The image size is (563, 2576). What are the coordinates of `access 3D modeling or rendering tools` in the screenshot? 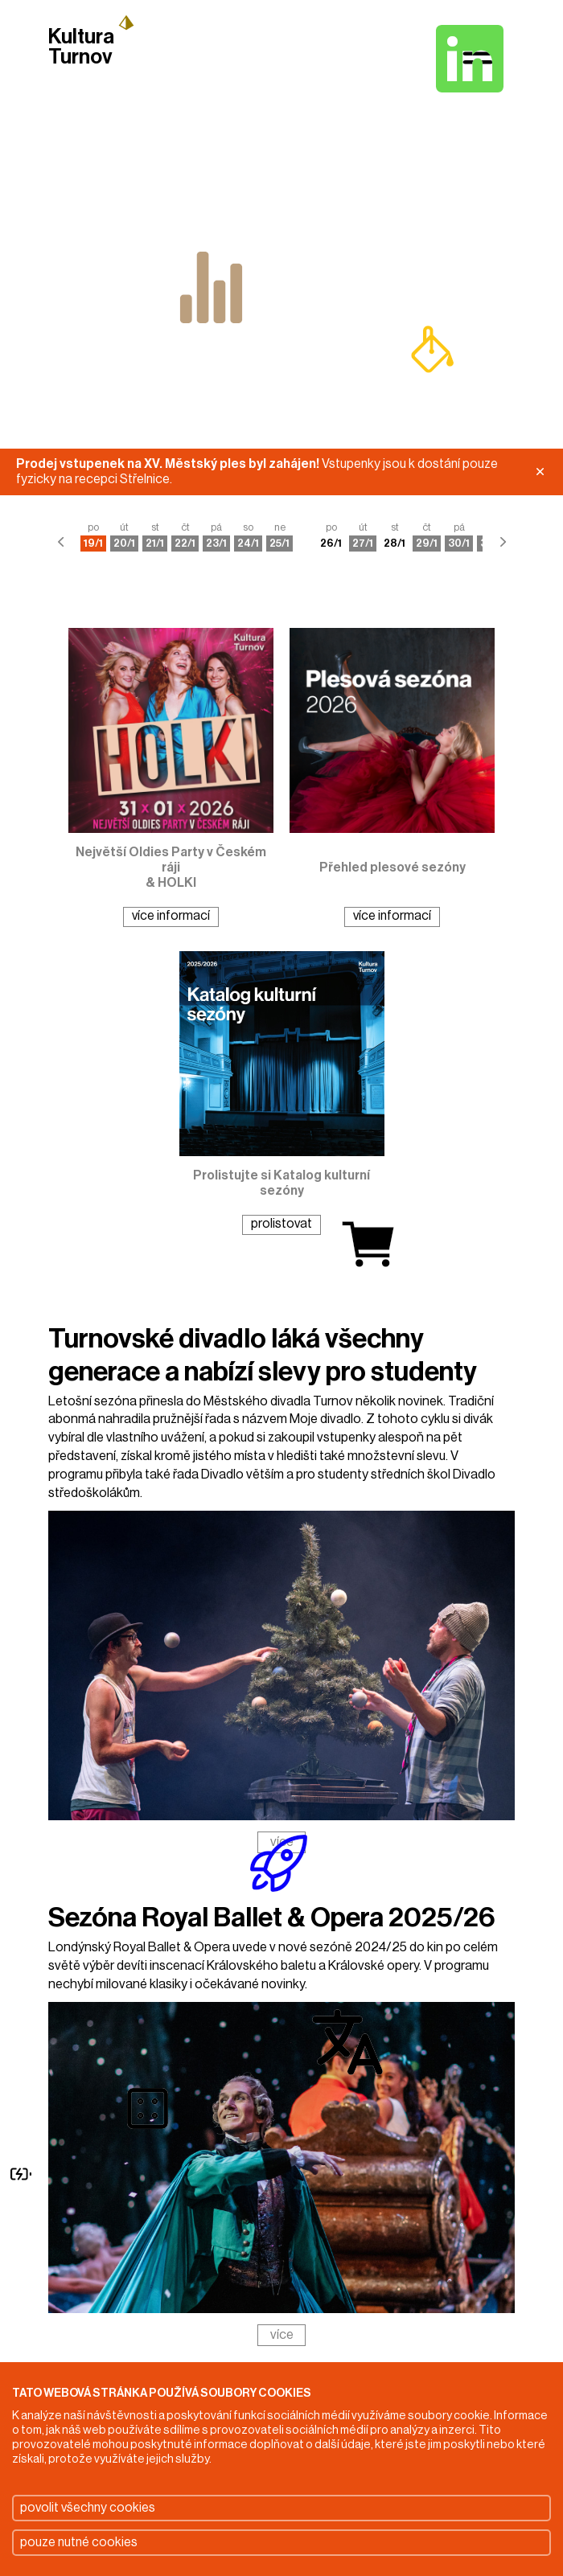 It's located at (126, 23).